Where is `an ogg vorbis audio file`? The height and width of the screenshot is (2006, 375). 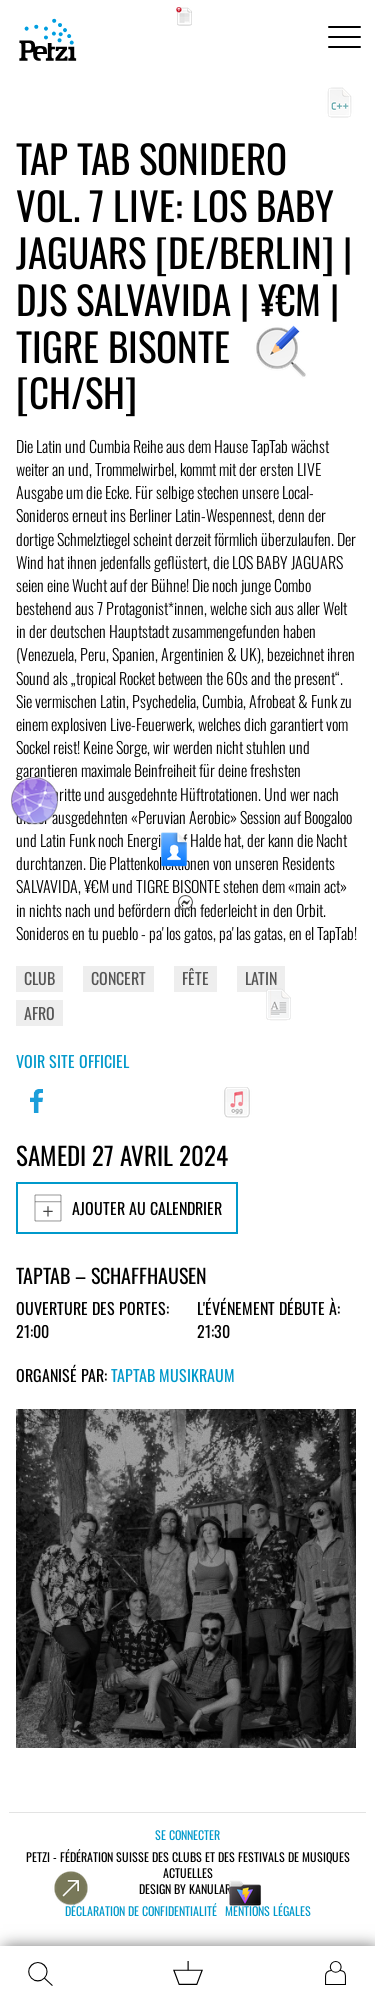 an ogg vorbis audio file is located at coordinates (237, 1102).